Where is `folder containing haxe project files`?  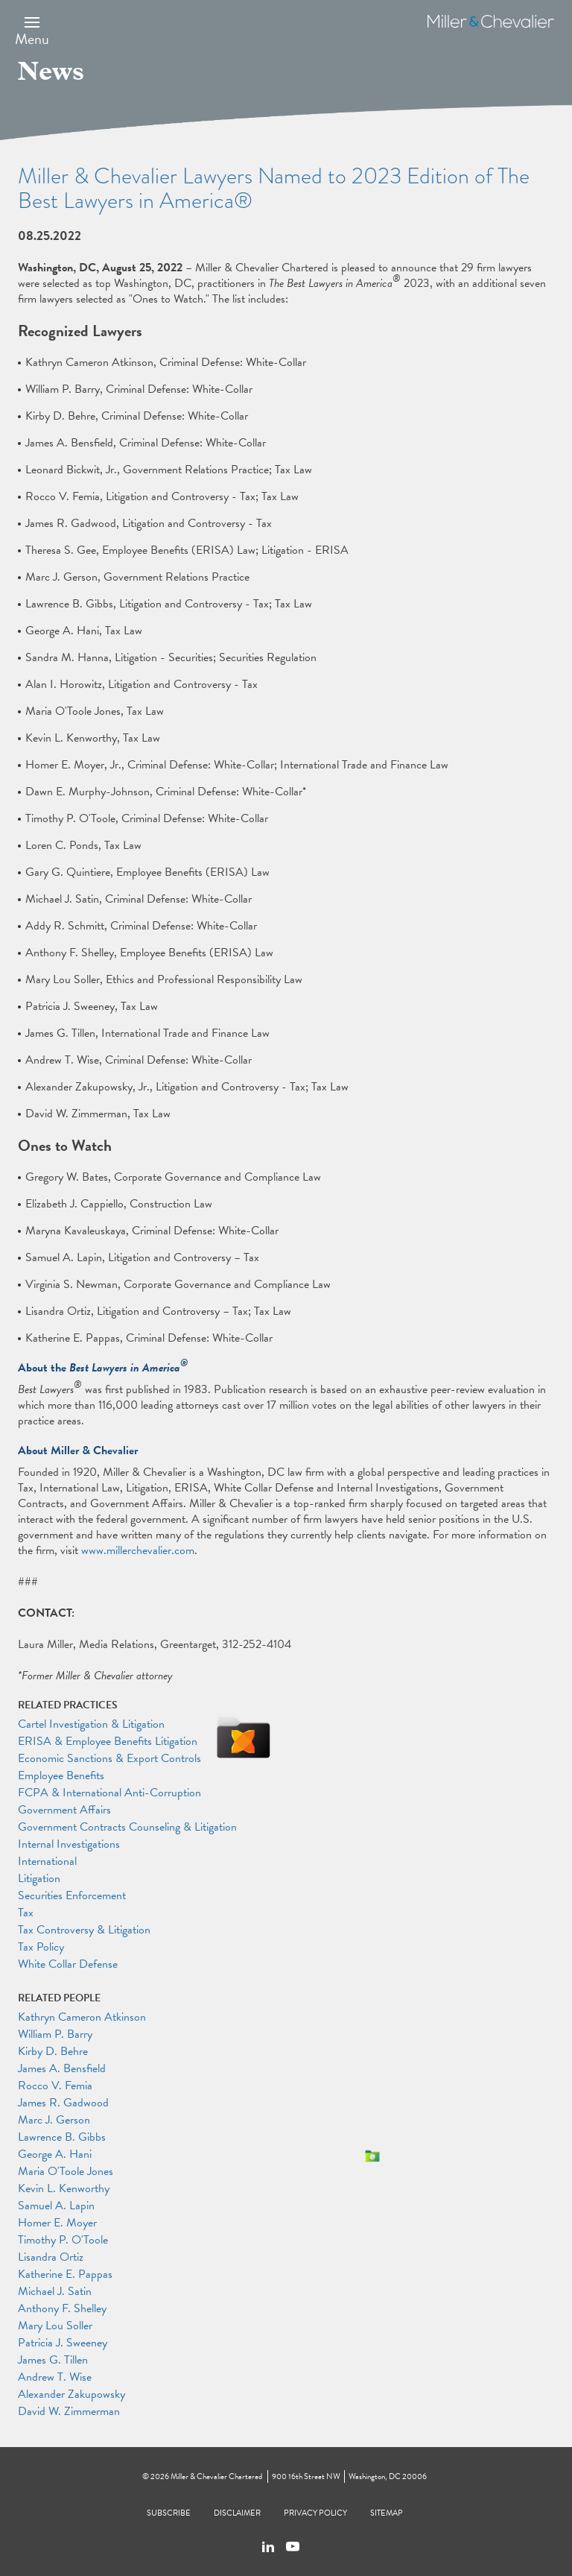 folder containing haxe project files is located at coordinates (243, 1738).